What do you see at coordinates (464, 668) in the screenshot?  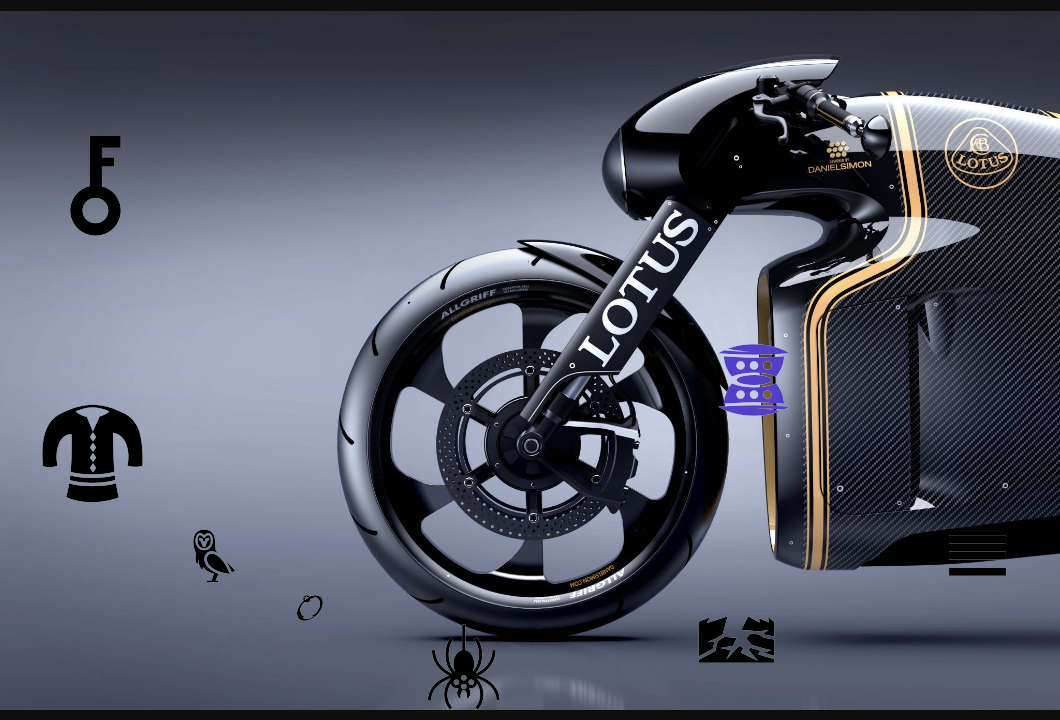 I see `indicates a spooky or halloween-themed game element` at bounding box center [464, 668].